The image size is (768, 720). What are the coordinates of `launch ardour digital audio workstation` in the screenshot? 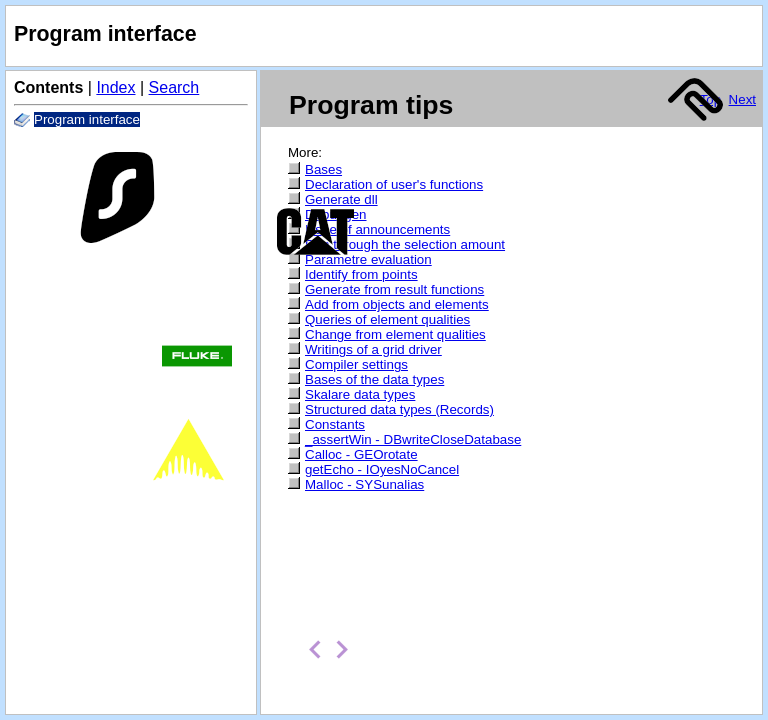 It's located at (188, 449).